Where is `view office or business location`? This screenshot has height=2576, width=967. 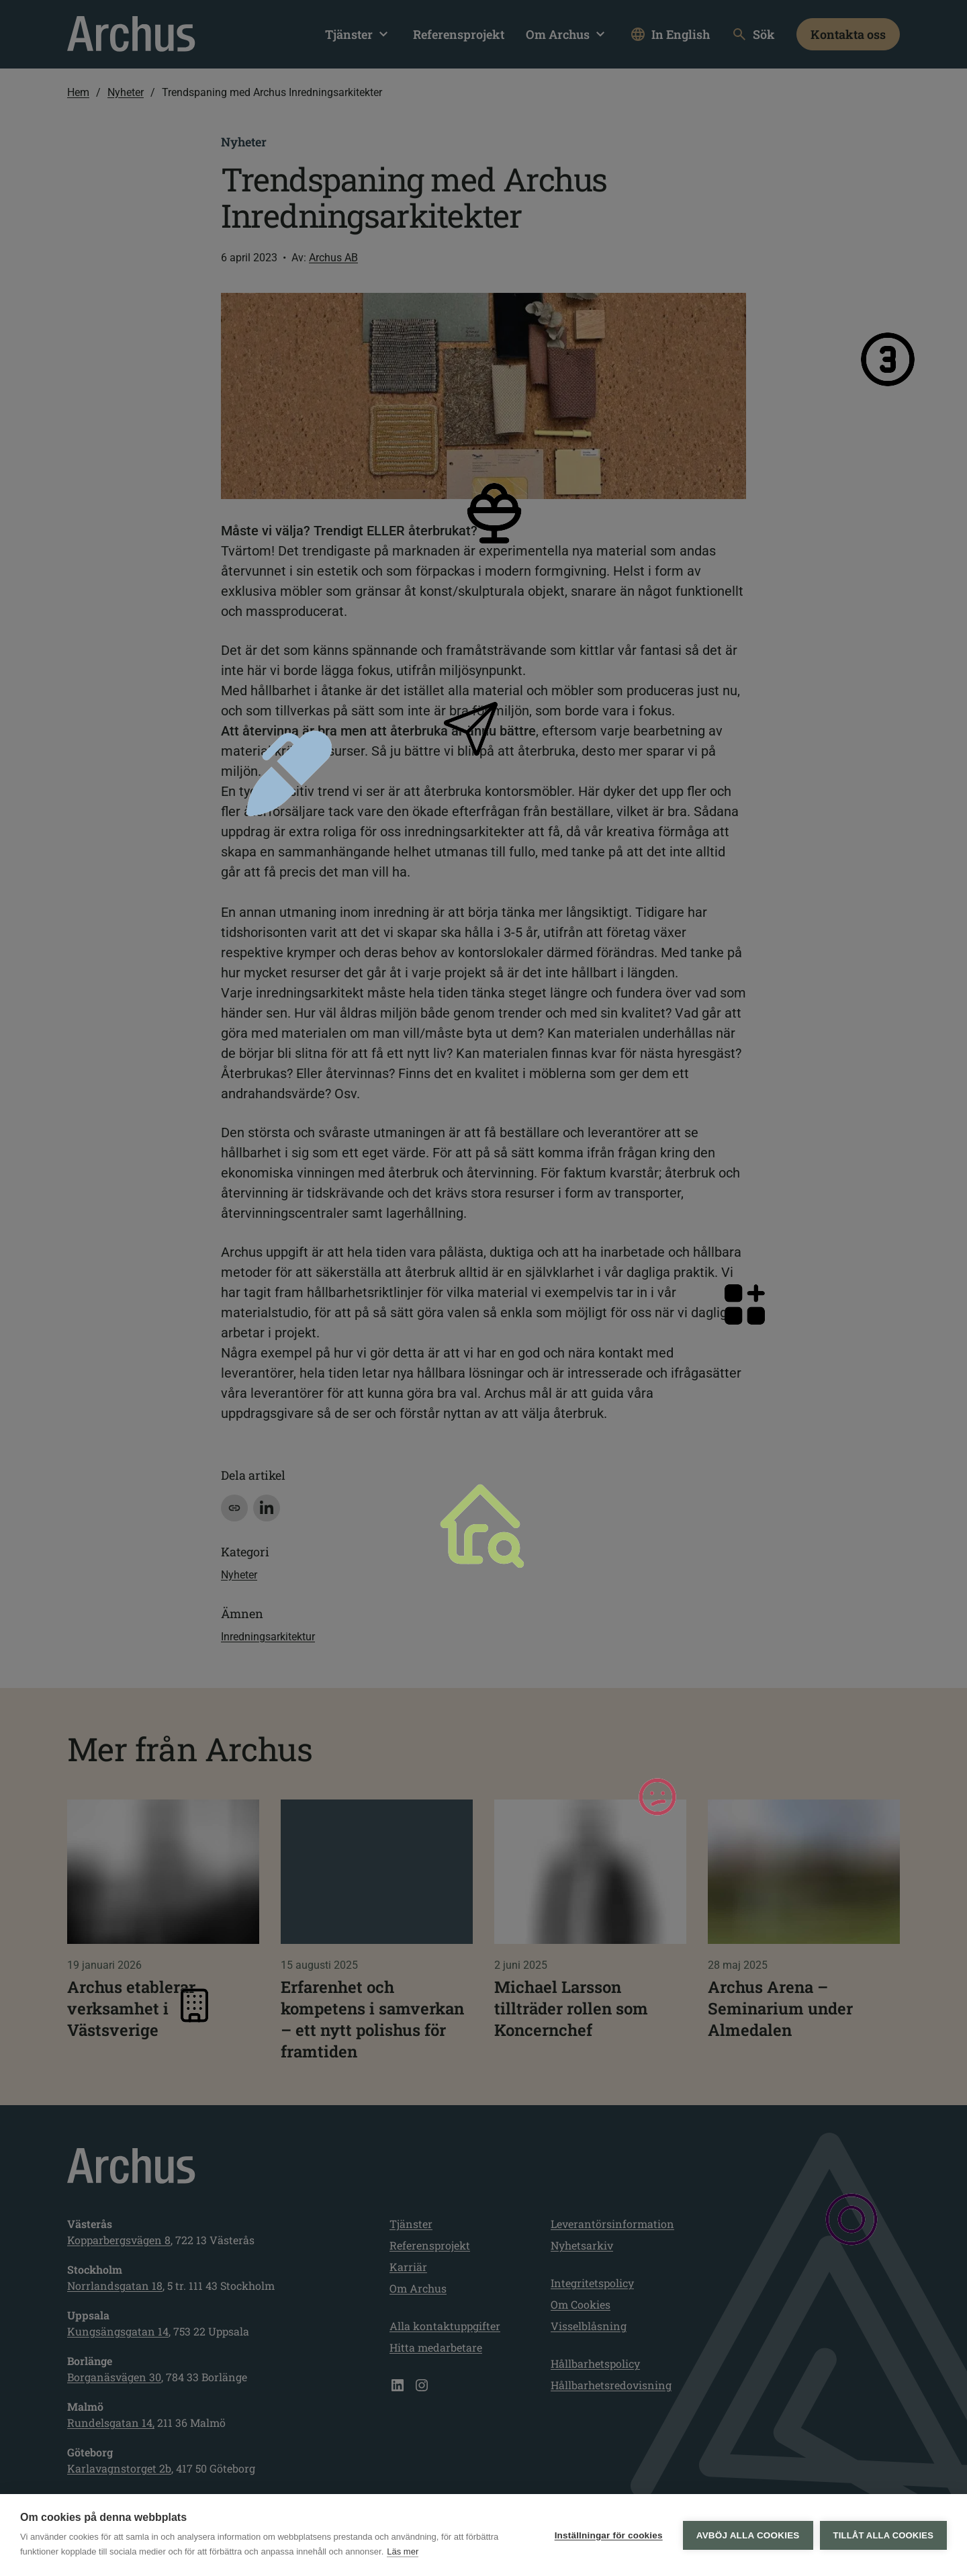 view office or business location is located at coordinates (194, 2005).